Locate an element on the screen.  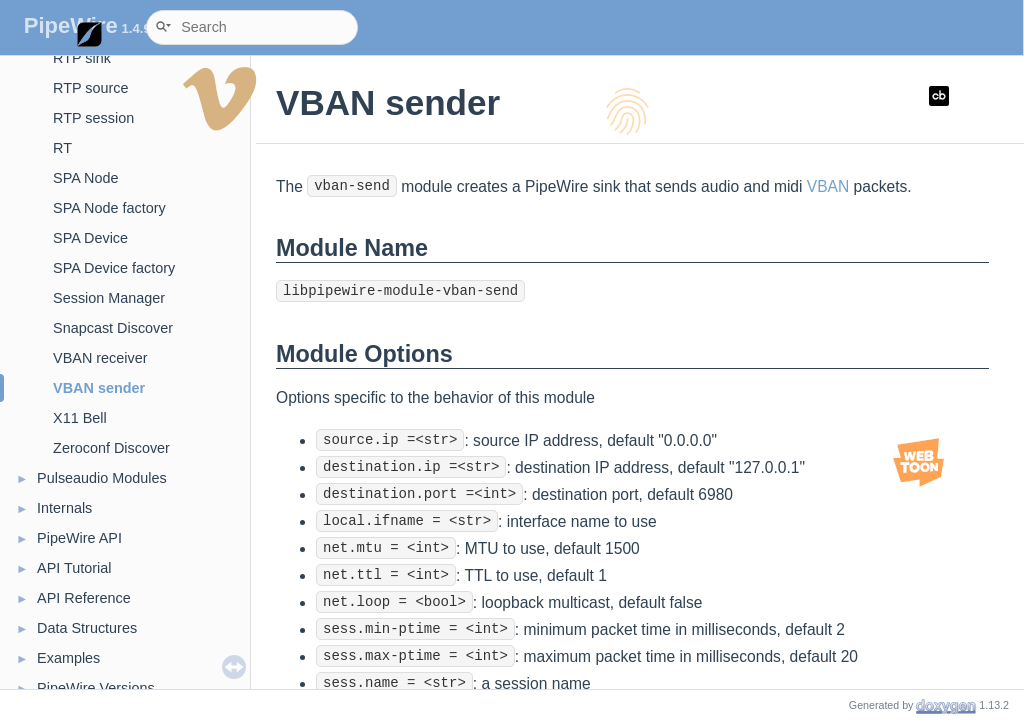
open the Webtoon app is located at coordinates (918, 462).